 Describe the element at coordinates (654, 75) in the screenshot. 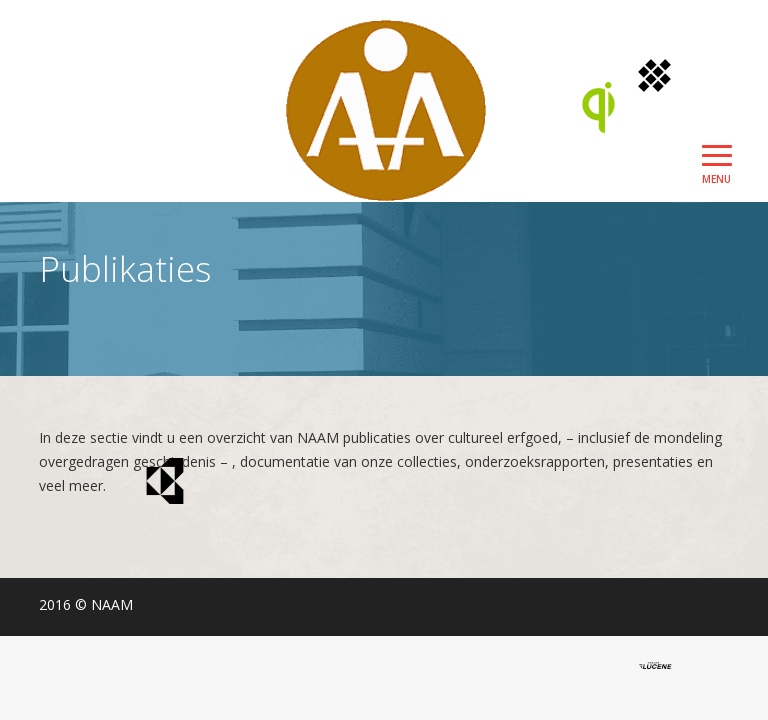

I see `mingw-w64 compiler toolchain logo` at that location.